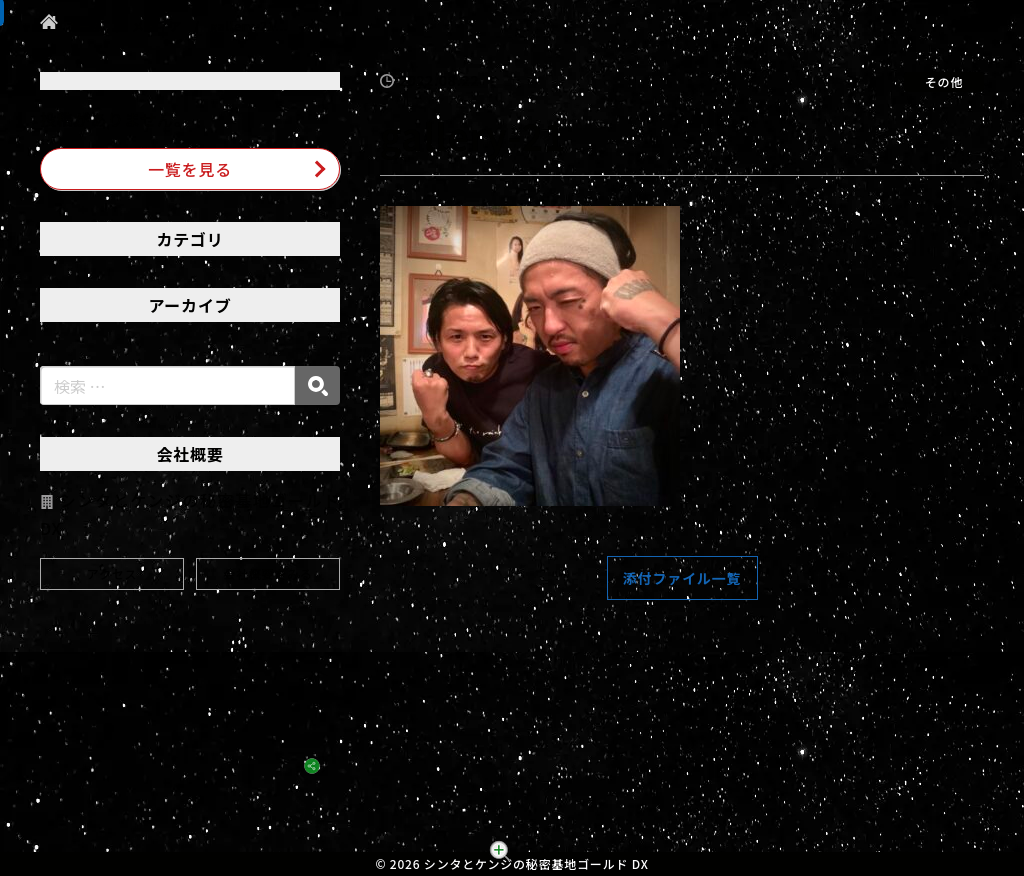  I want to click on indicates a shared file or folder, so click(312, 766).